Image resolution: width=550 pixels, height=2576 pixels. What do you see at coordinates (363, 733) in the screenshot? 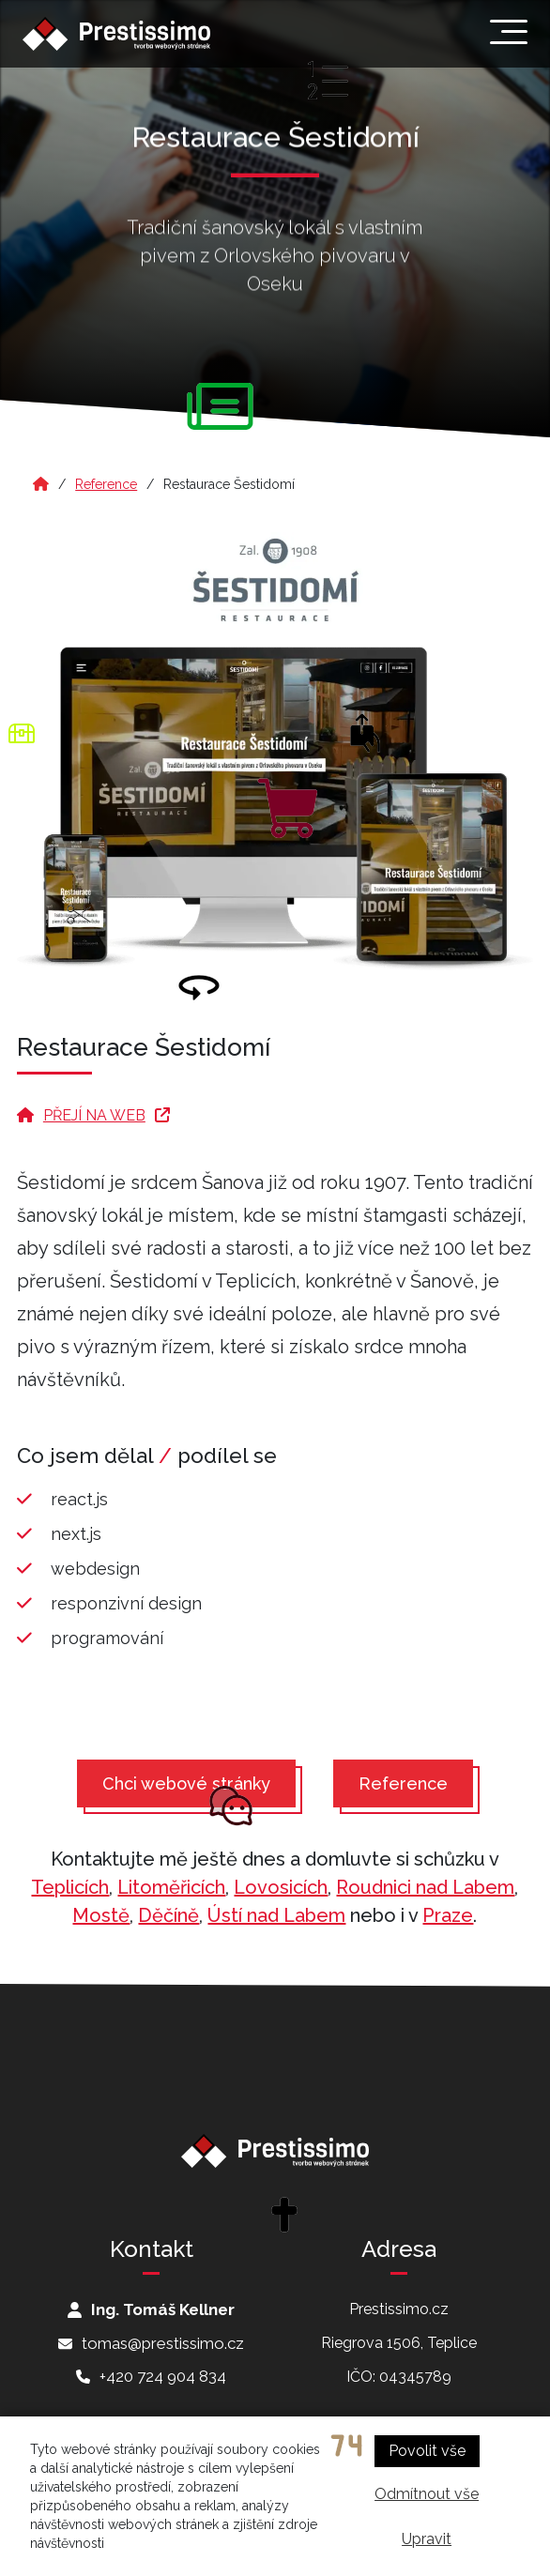
I see `deposit or submit an item` at bounding box center [363, 733].